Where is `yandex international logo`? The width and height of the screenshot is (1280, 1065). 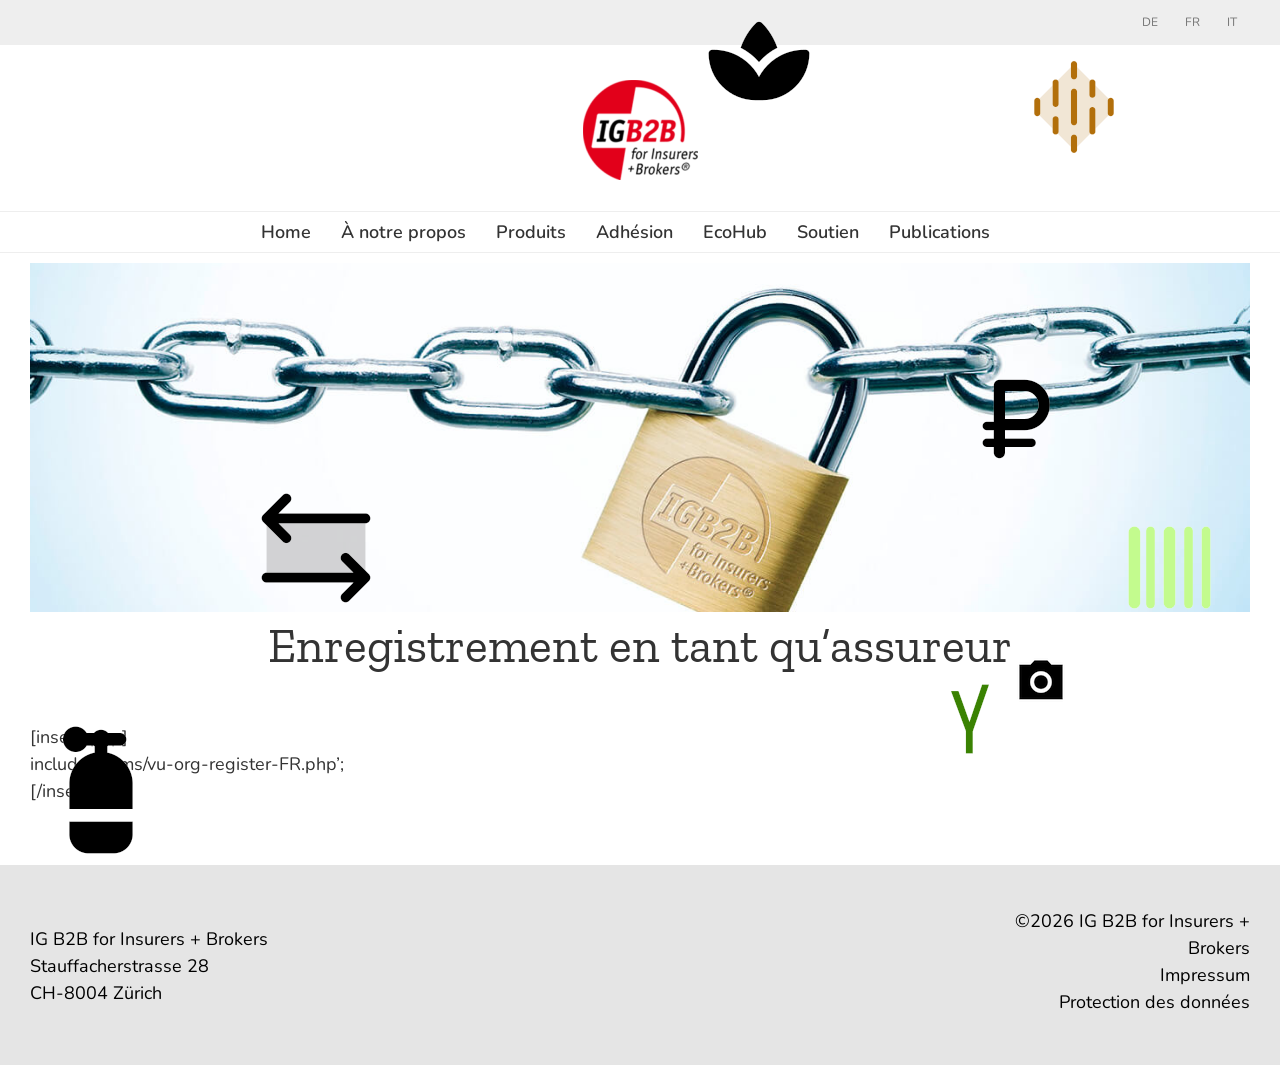 yandex international logo is located at coordinates (970, 719).